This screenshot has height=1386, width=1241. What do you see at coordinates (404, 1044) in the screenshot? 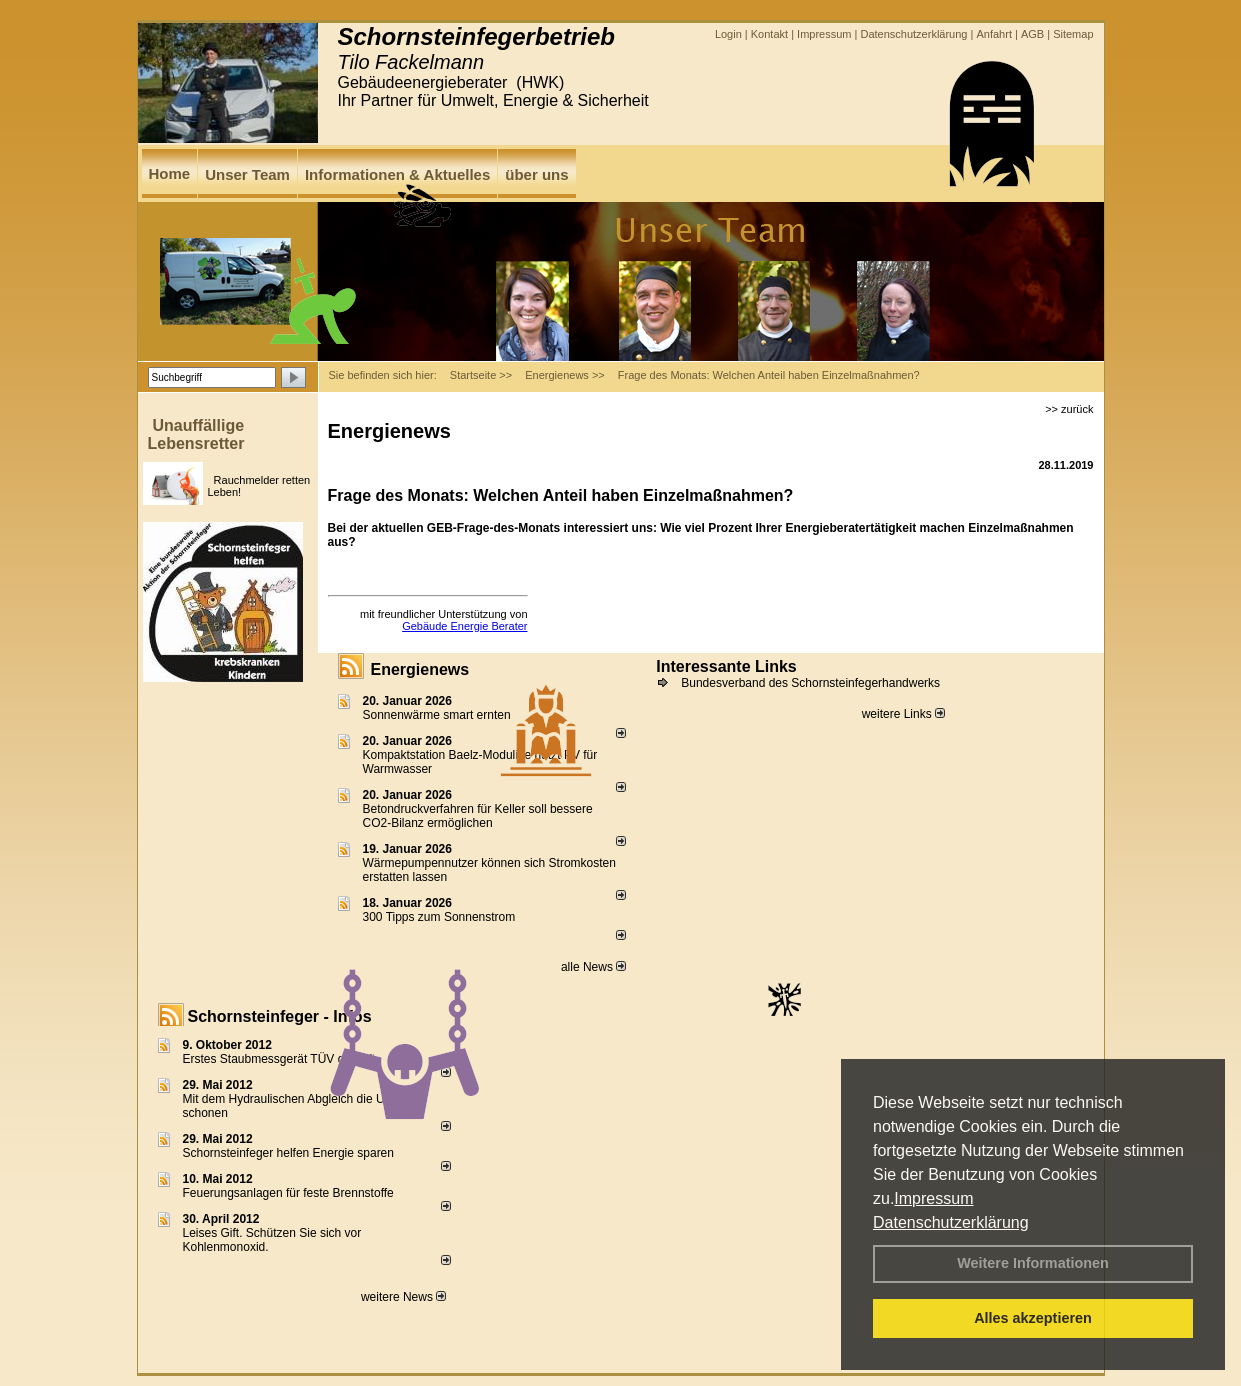
I see `indicates a captured or restrained character status` at bounding box center [404, 1044].